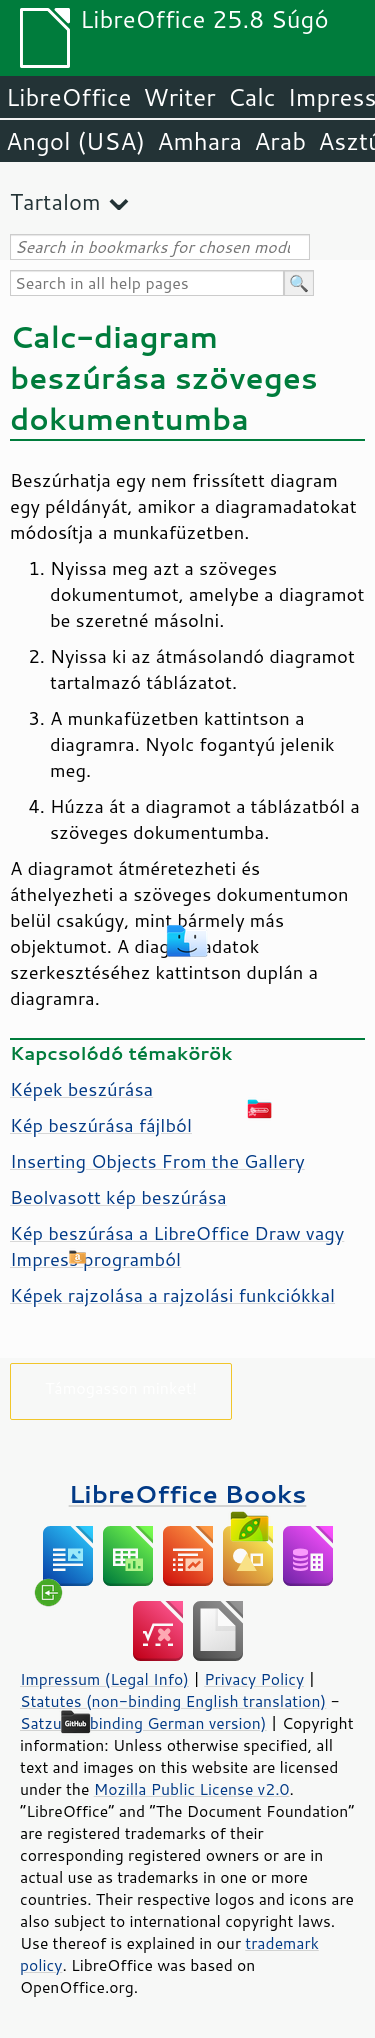 This screenshot has height=2038, width=375. What do you see at coordinates (77, 1257) in the screenshot?
I see `folder containing amazon-related files or downloads` at bounding box center [77, 1257].